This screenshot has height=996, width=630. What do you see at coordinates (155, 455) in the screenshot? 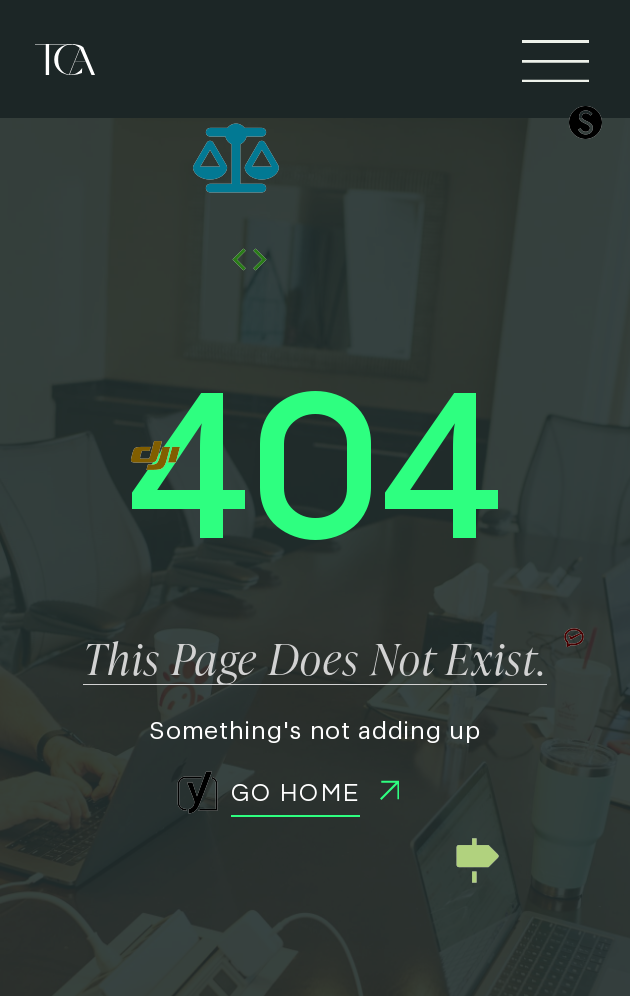
I see `DJI brand logo` at bounding box center [155, 455].